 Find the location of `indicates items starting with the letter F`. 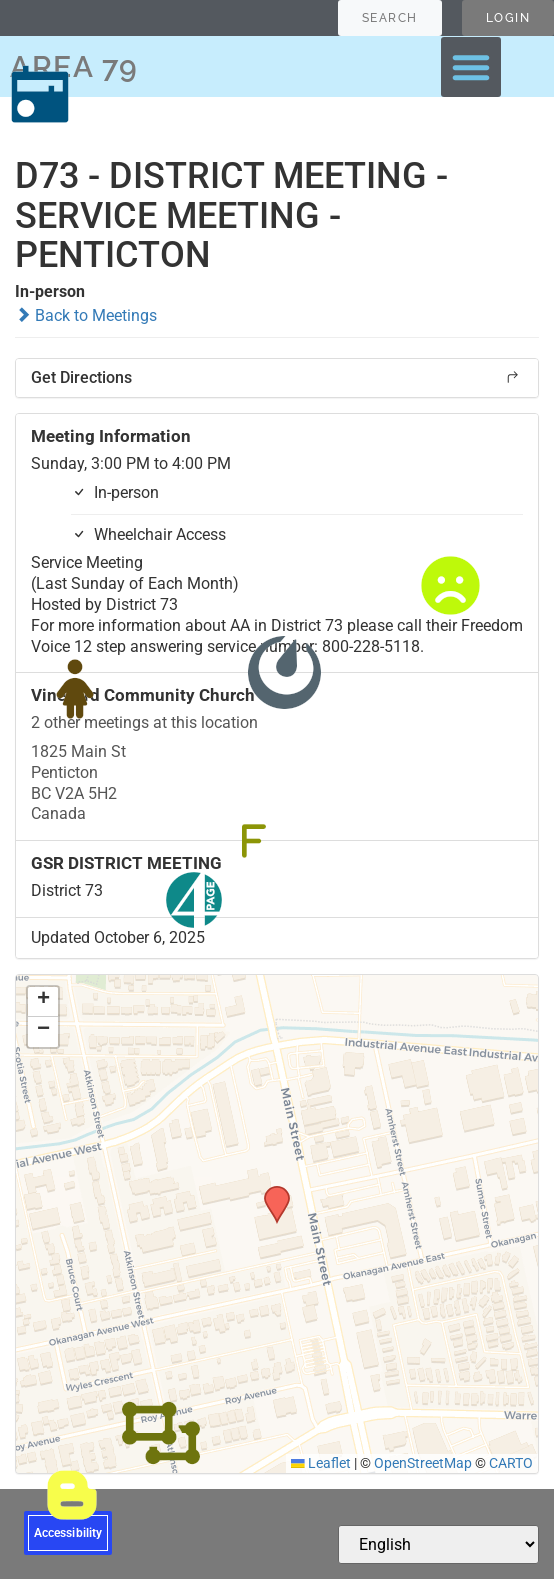

indicates items starting with the letter F is located at coordinates (254, 841).